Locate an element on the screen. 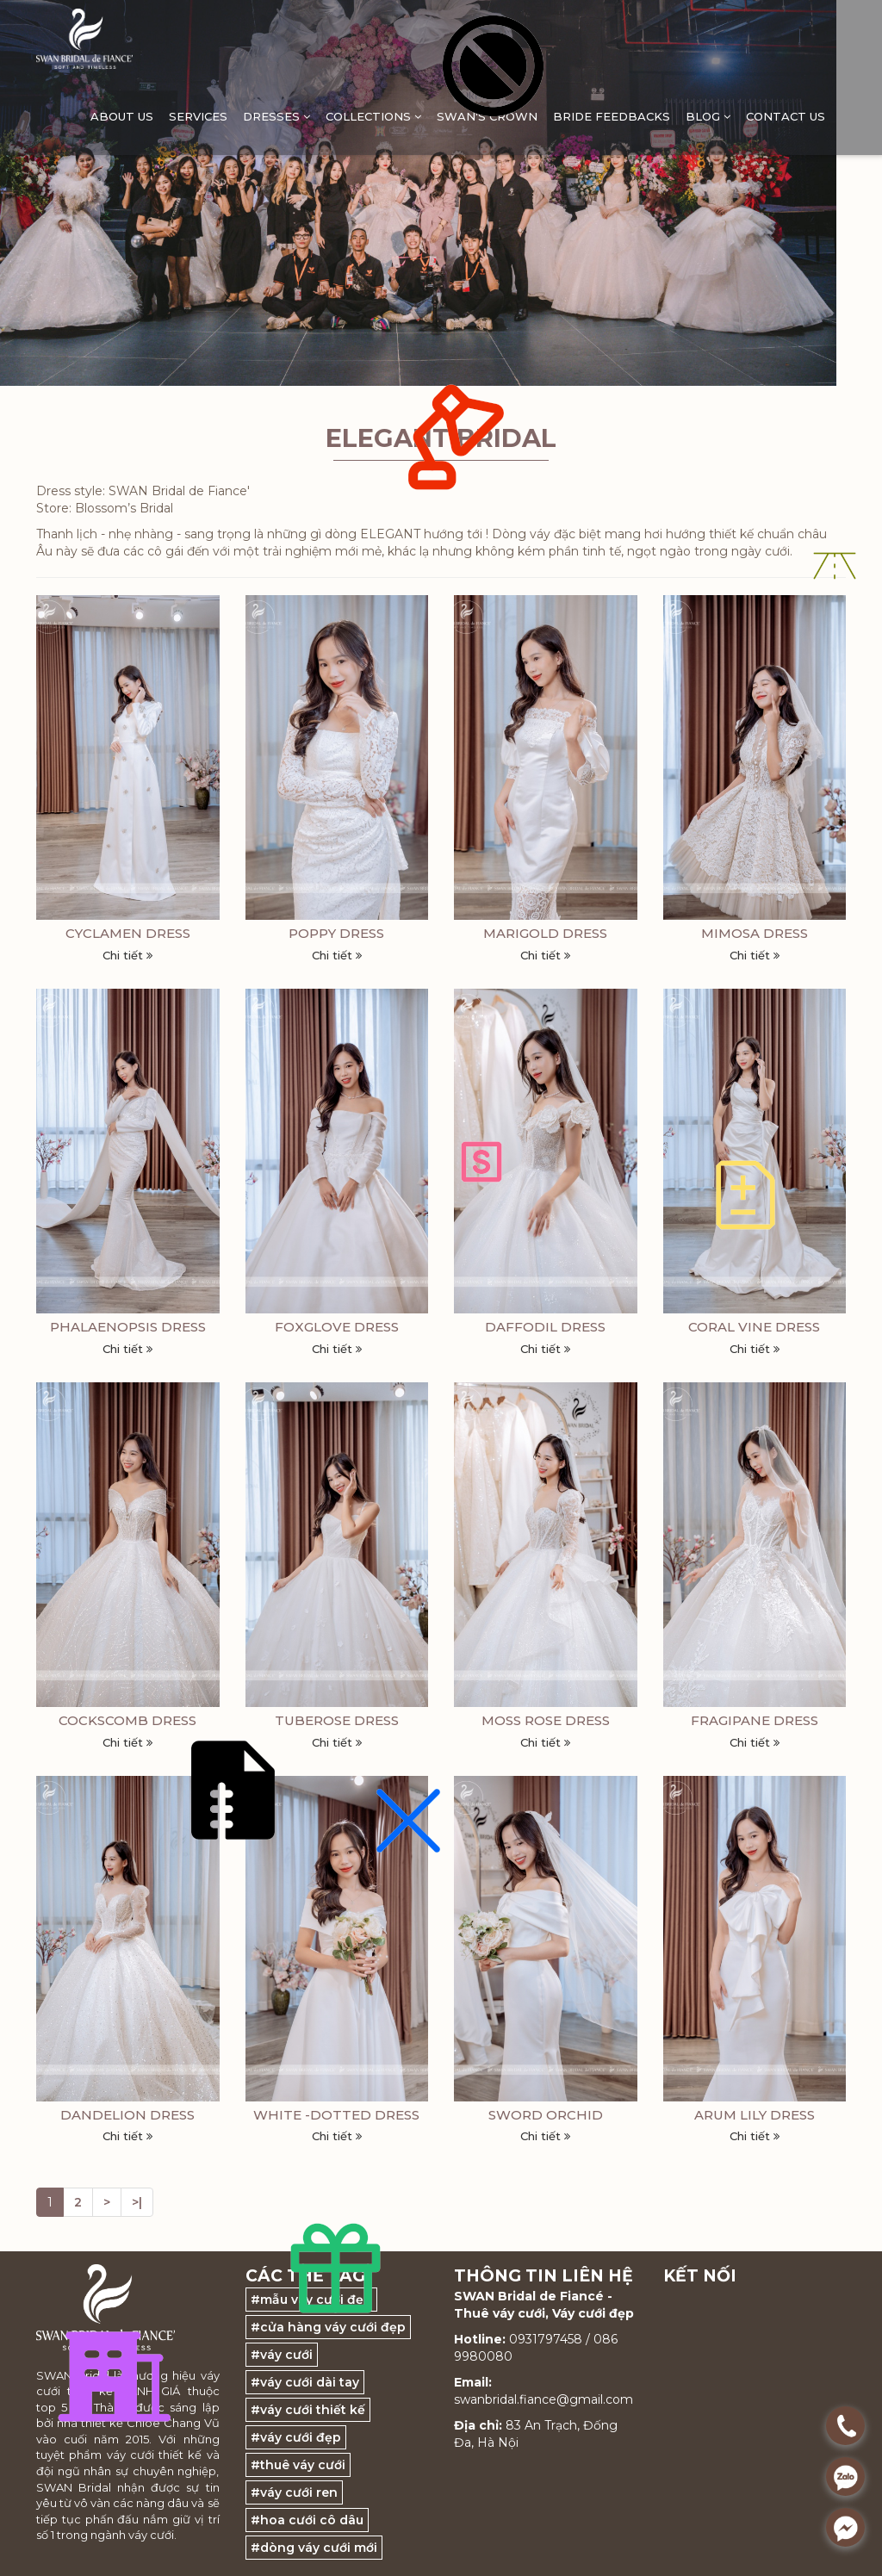  access compressed or archived files is located at coordinates (233, 1790).